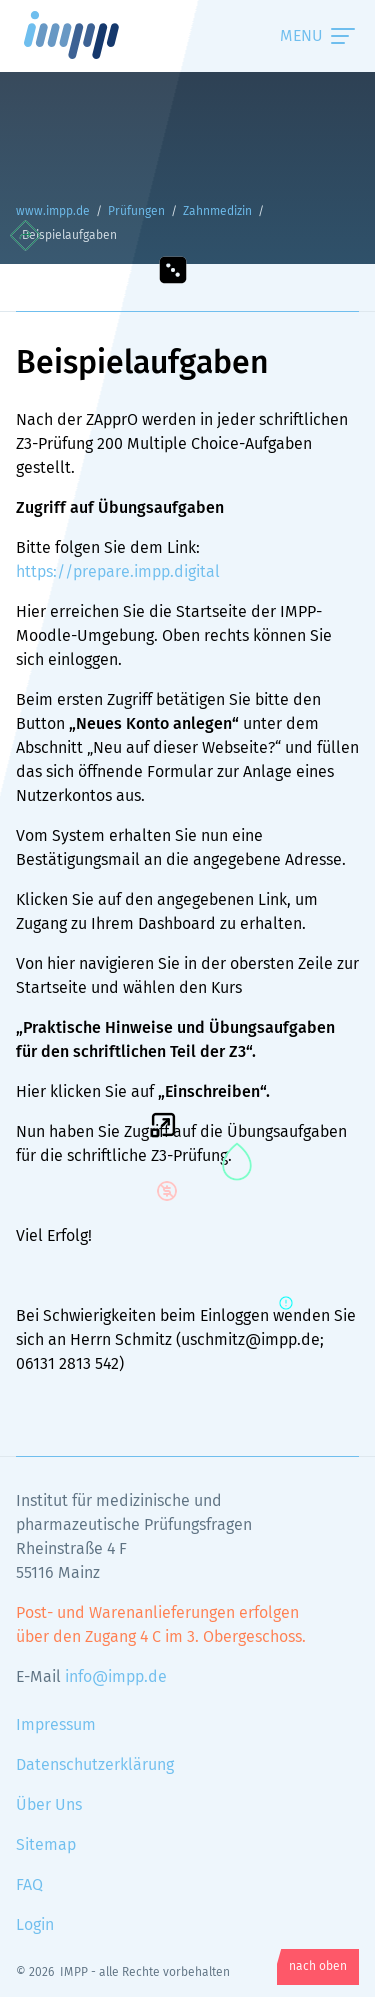  I want to click on indicates a turn or direction change ahead, so click(25, 235).